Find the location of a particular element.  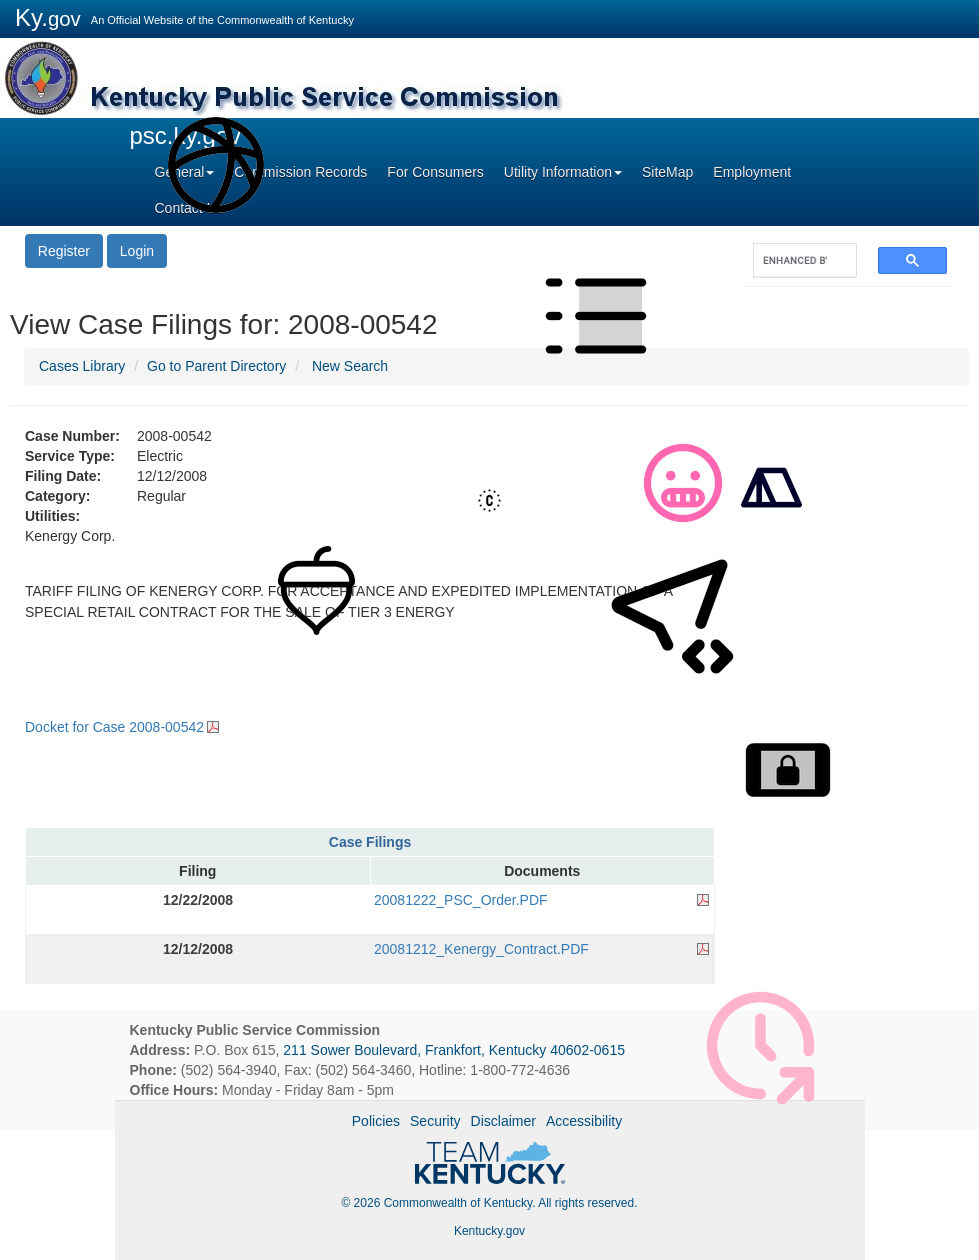

nature or outdoors category icon is located at coordinates (316, 590).